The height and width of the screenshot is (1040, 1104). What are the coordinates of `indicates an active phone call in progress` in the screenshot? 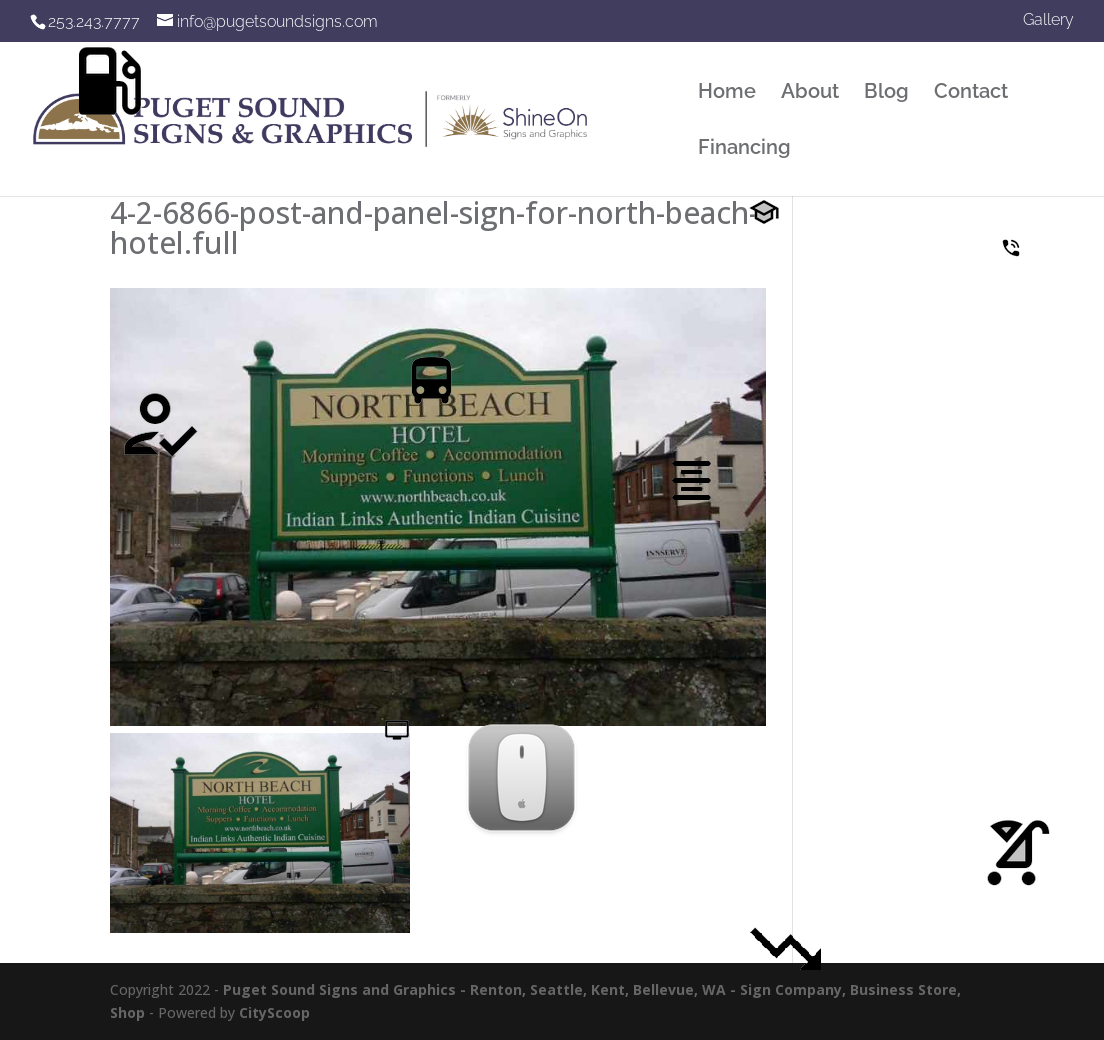 It's located at (1011, 248).